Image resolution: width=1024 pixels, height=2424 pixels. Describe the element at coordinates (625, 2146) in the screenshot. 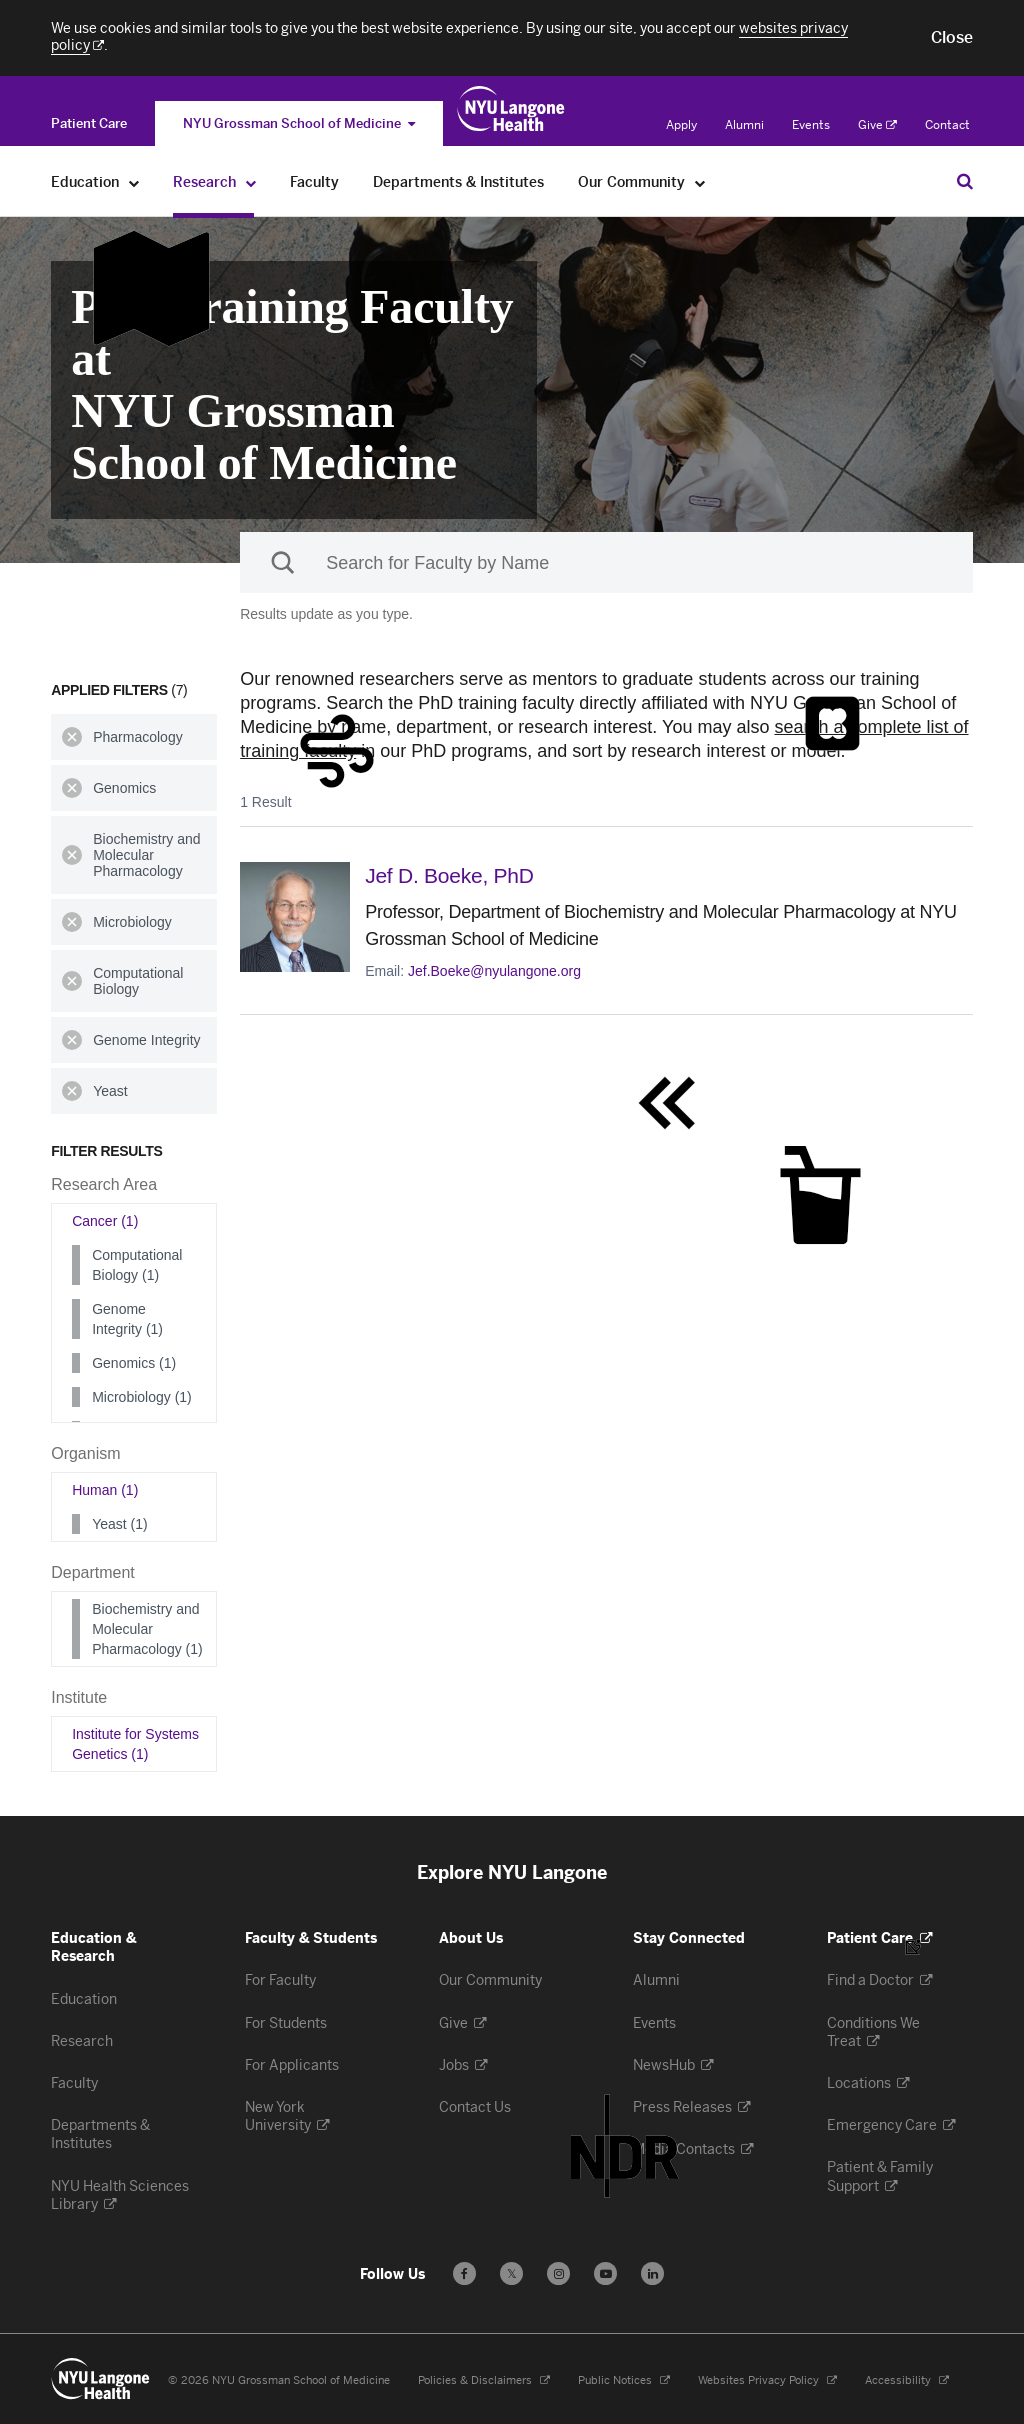

I see `NDR (Norddeutscher Rundfunk) brand logo` at that location.